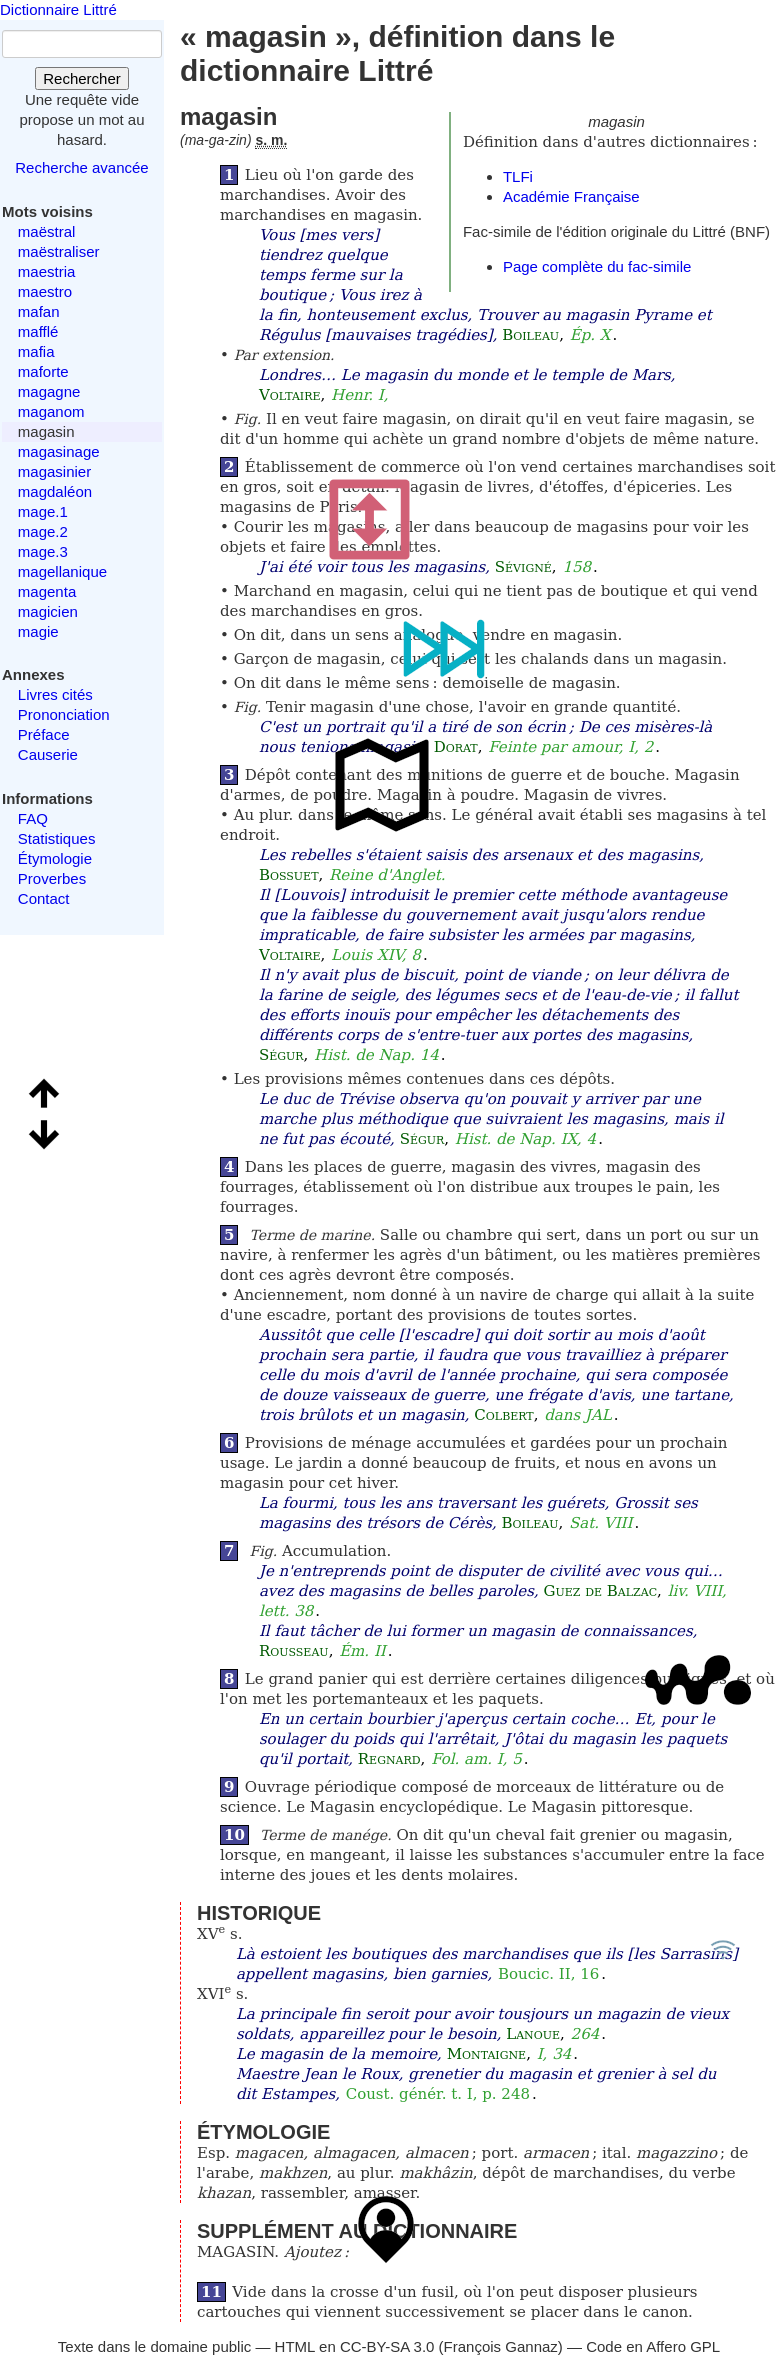 The width and height of the screenshot is (778, 2357). What do you see at coordinates (723, 1950) in the screenshot?
I see `indicates wireless network connection status` at bounding box center [723, 1950].